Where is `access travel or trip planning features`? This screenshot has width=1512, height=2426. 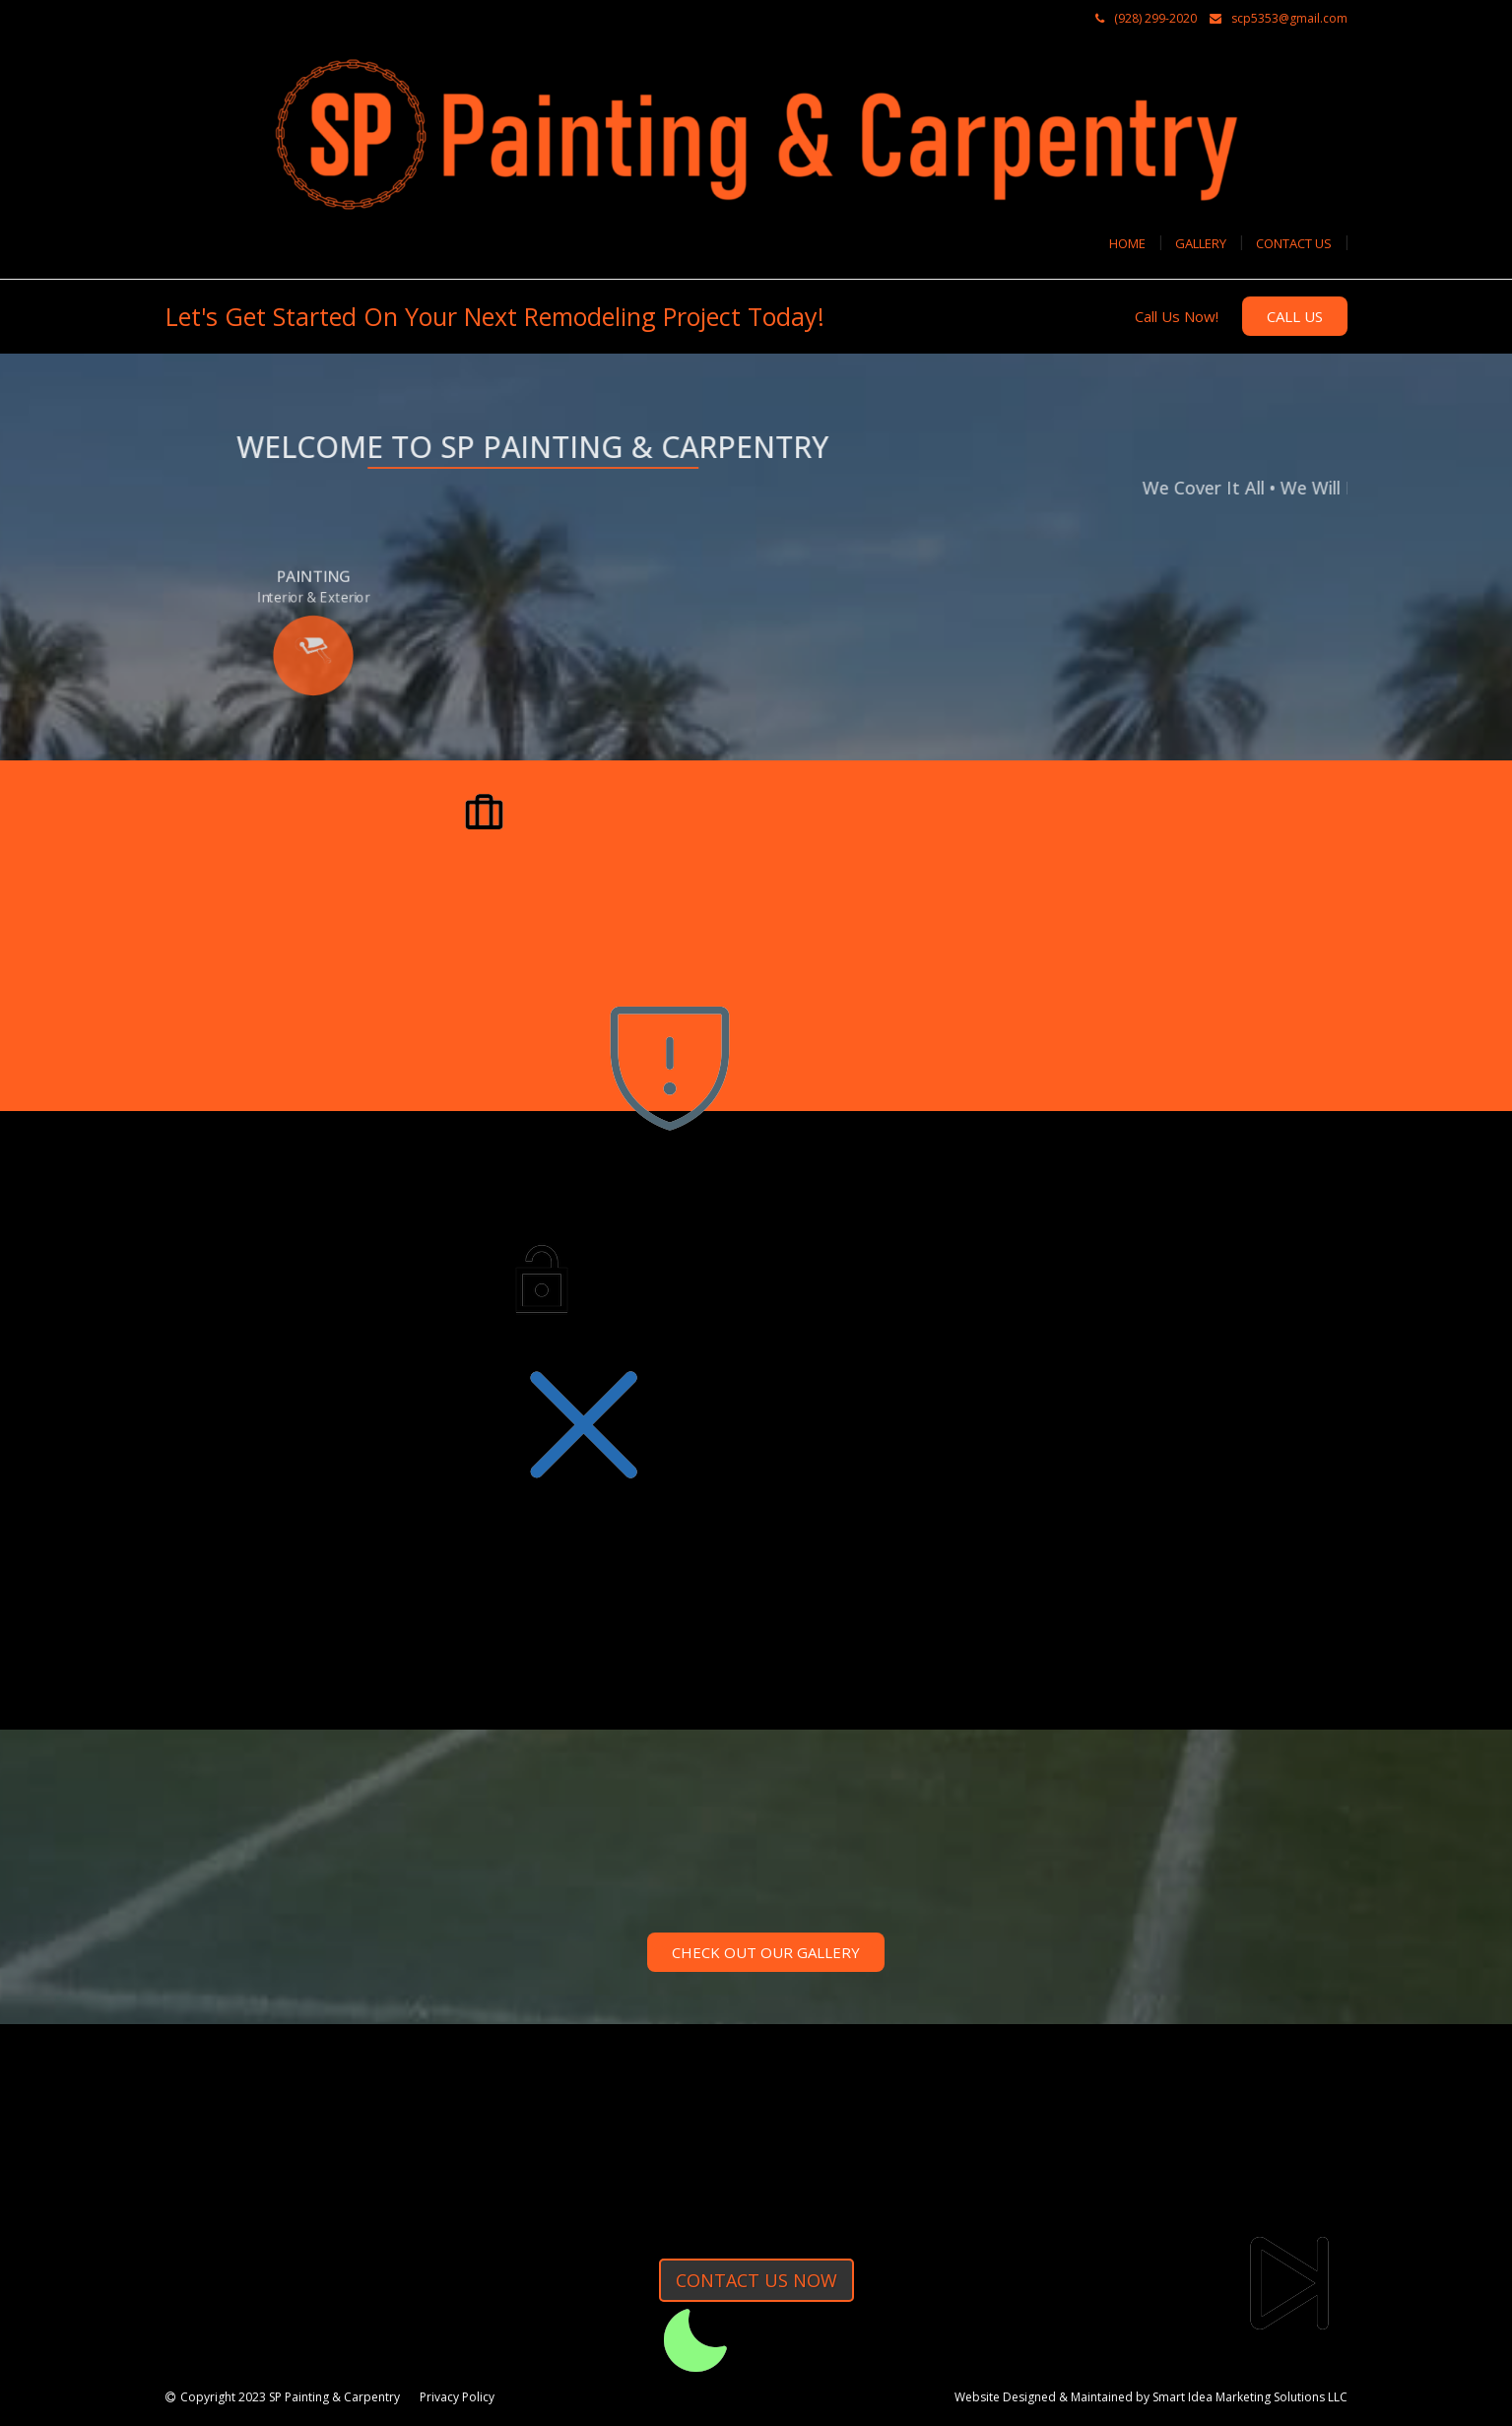
access travel or trip planning features is located at coordinates (484, 814).